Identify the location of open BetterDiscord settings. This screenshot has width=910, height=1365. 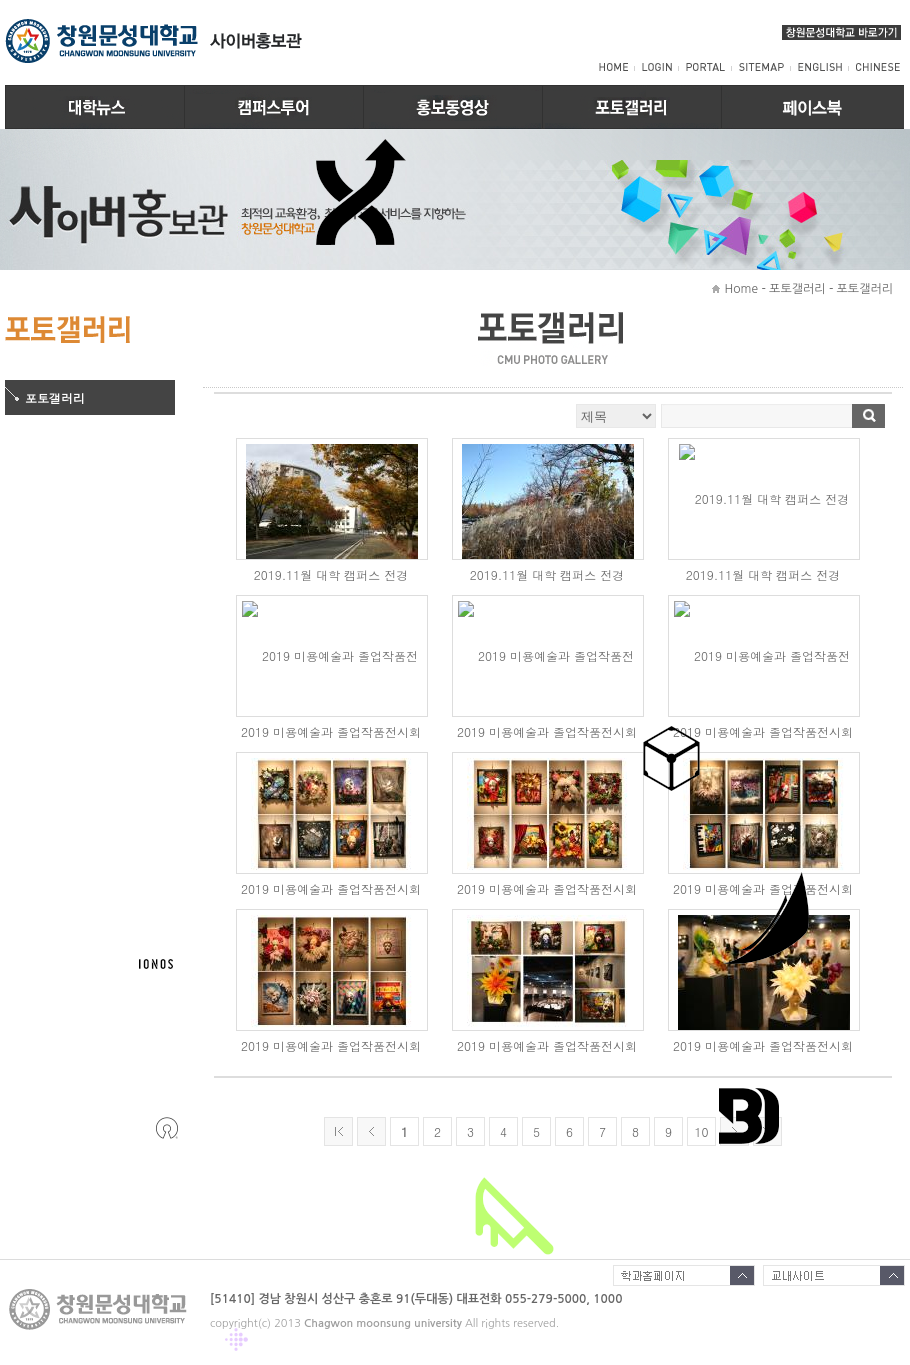
(749, 1116).